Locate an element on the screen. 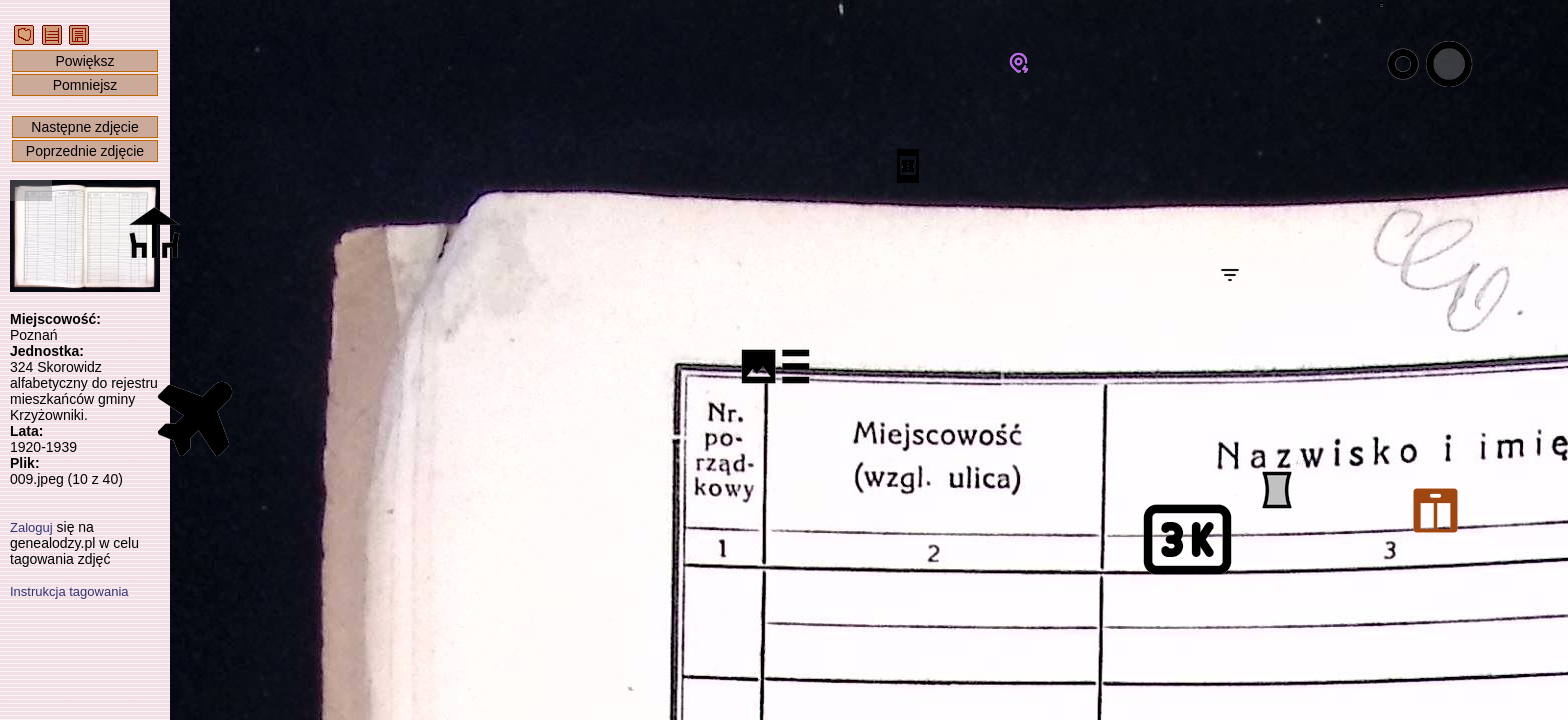 The height and width of the screenshot is (720, 1568). indicates elevator access or location is located at coordinates (1435, 510).